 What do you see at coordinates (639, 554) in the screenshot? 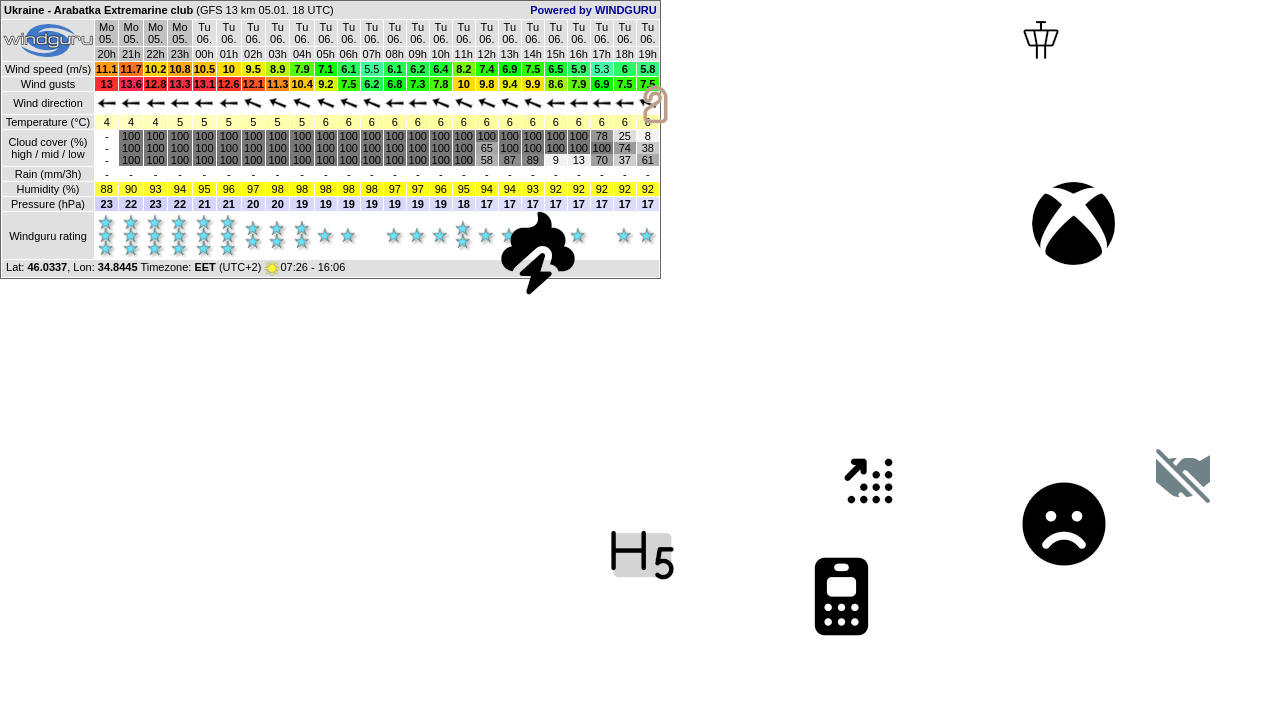
I see `format text as heading level 5` at bounding box center [639, 554].